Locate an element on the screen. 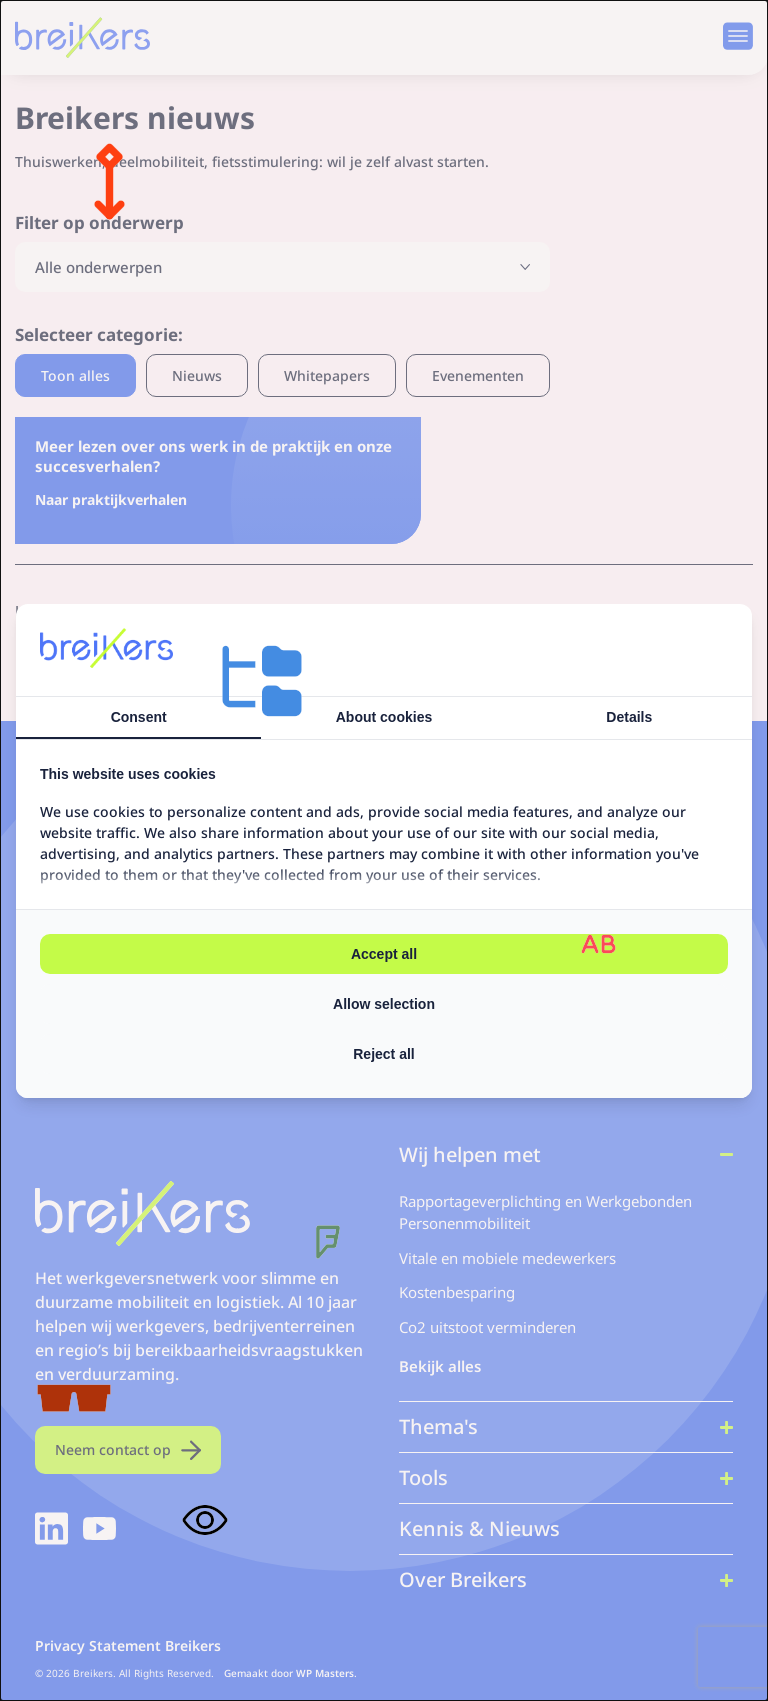  toggle uppercase text formatting is located at coordinates (598, 945).